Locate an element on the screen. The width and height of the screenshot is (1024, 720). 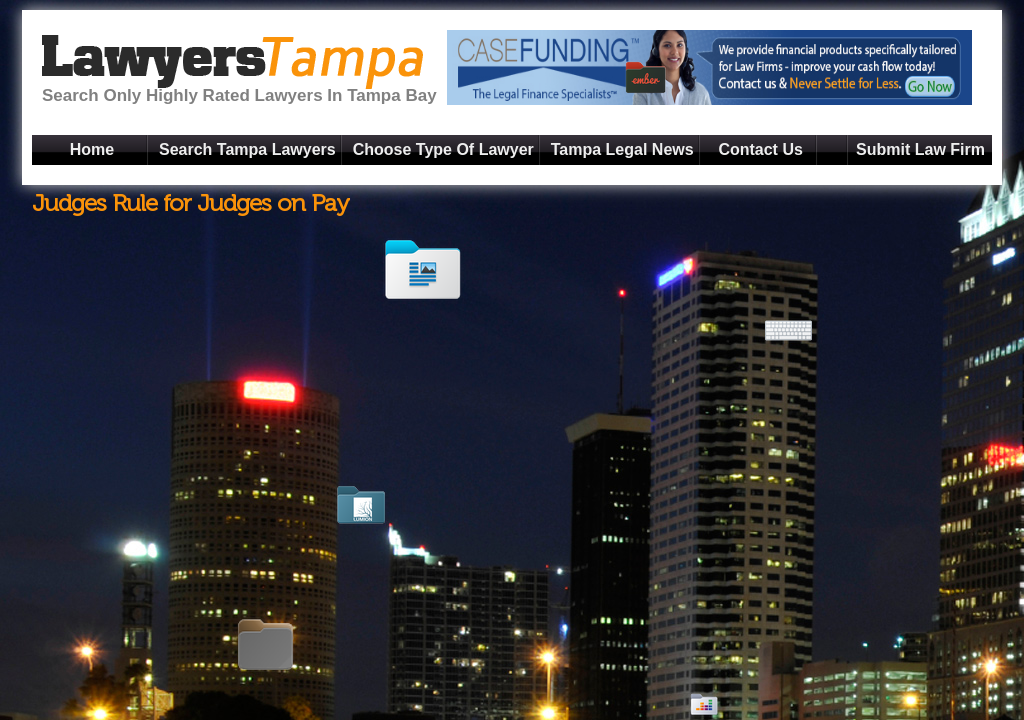
open folder to view files is located at coordinates (265, 644).